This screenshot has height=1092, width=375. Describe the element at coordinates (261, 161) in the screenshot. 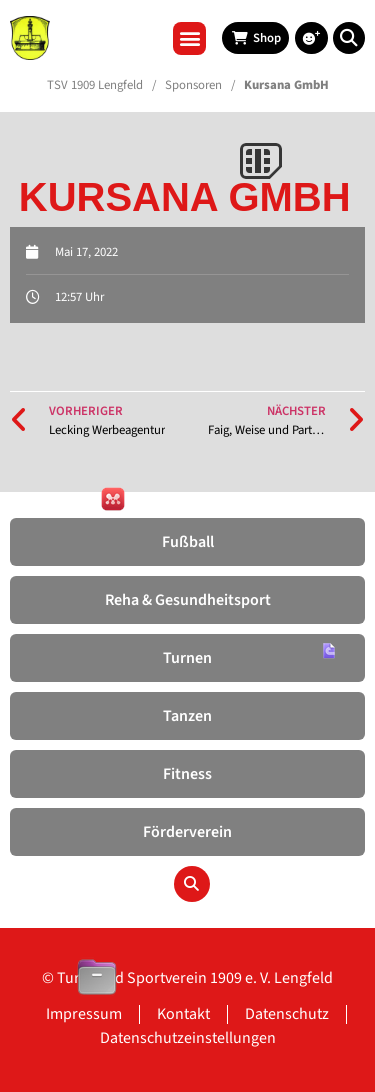

I see `indicates sim card status or settings` at that location.